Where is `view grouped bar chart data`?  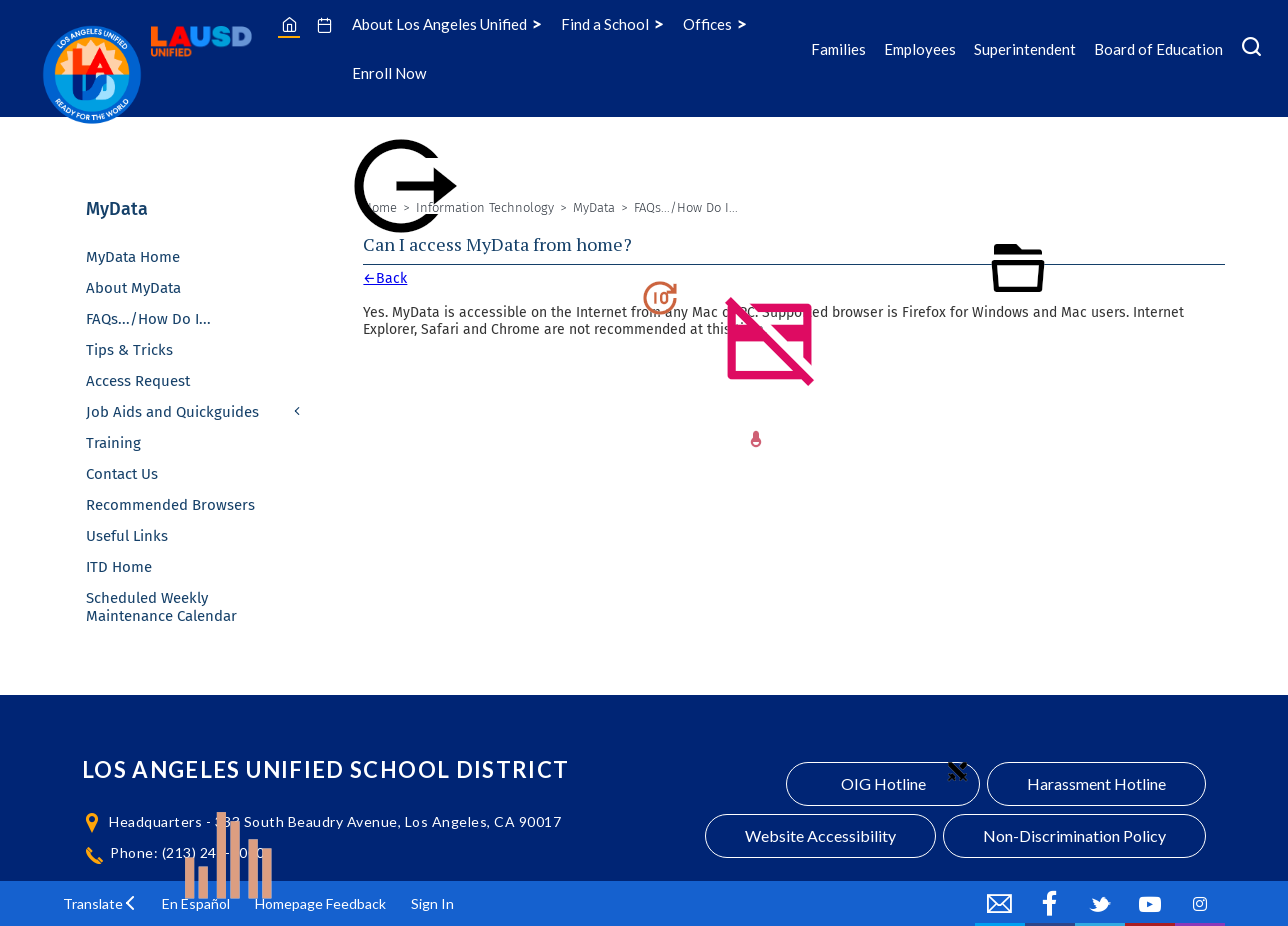
view grouped bar chart data is located at coordinates (230, 857).